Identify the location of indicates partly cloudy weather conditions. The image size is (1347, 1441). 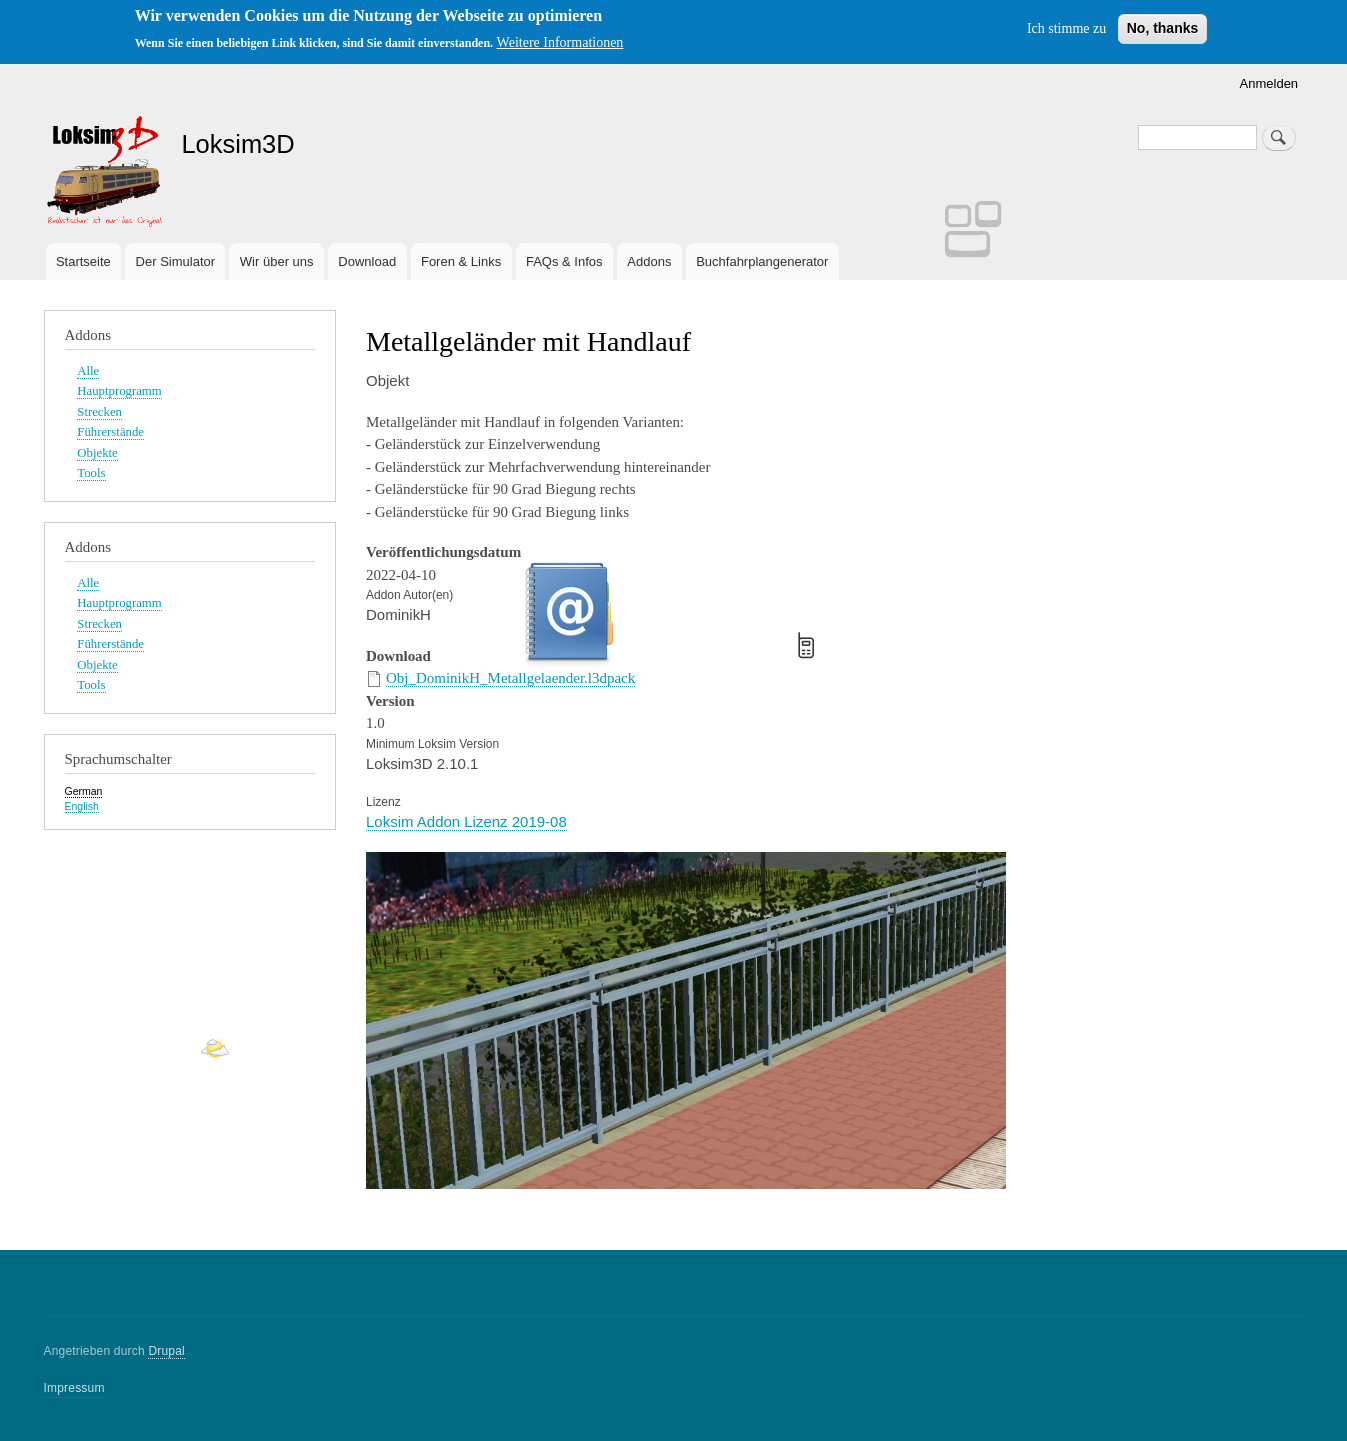
(215, 1049).